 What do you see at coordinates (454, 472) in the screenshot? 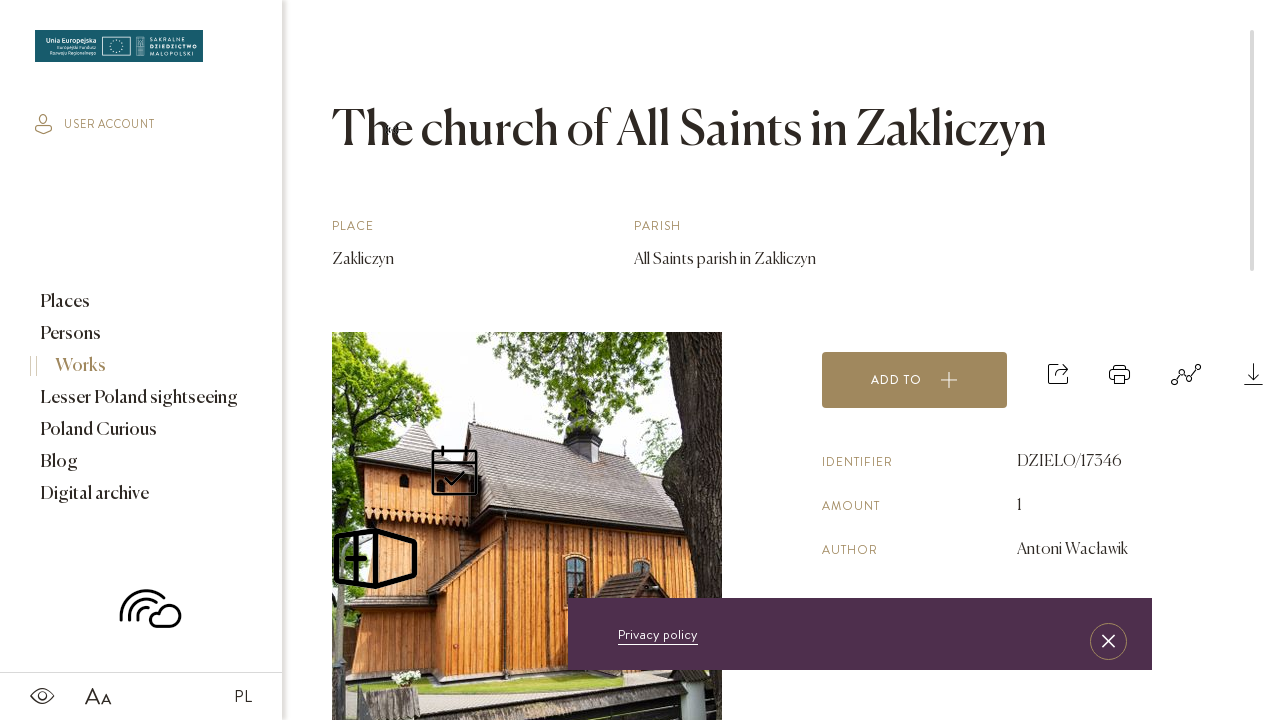
I see `confirm or schedule an appointment` at bounding box center [454, 472].